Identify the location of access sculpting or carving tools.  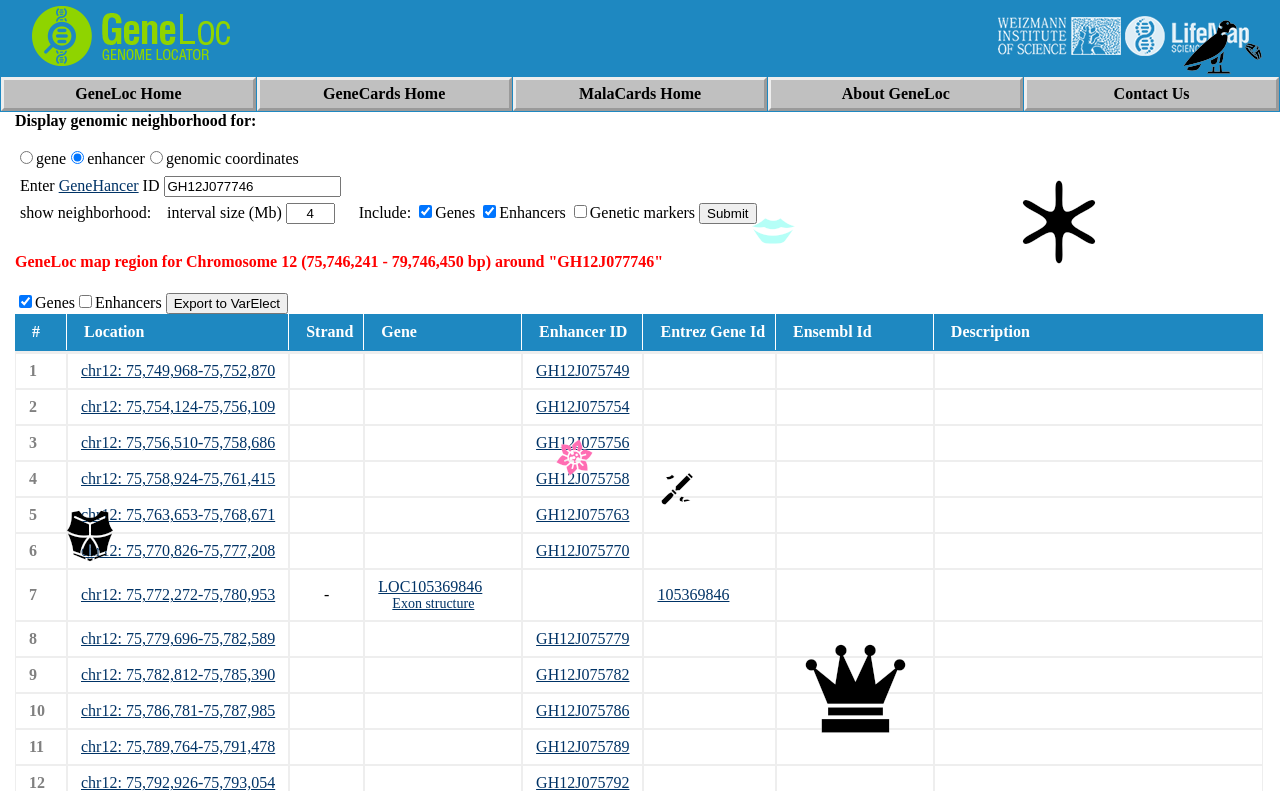
(677, 488).